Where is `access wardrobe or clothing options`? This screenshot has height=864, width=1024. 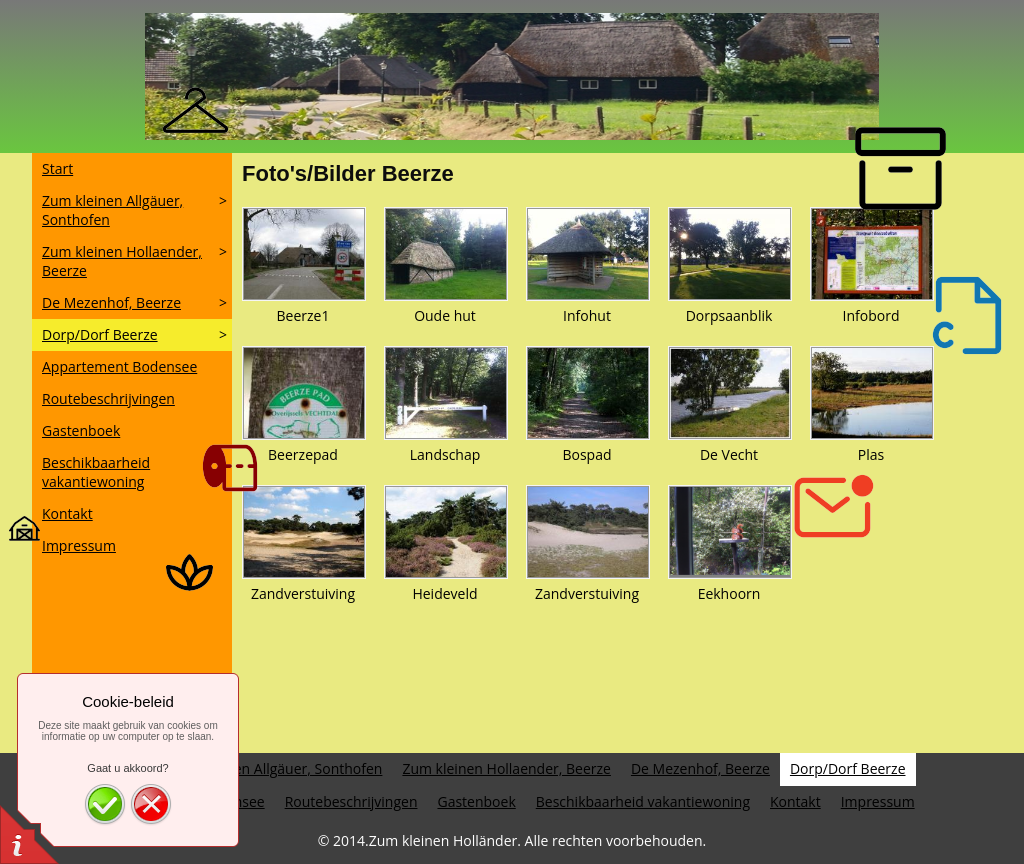
access wardrobe or clothing options is located at coordinates (195, 113).